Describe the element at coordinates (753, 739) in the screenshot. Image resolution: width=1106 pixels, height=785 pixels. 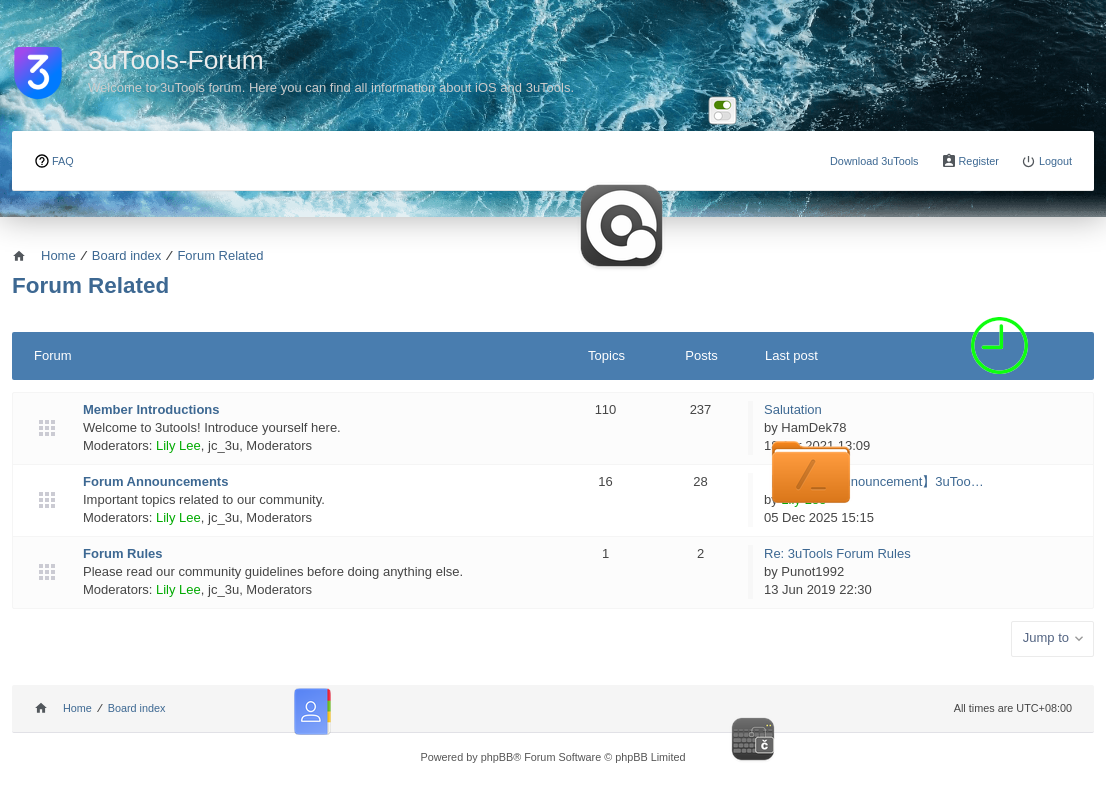
I see `open tecla on-screen keyboard app` at that location.